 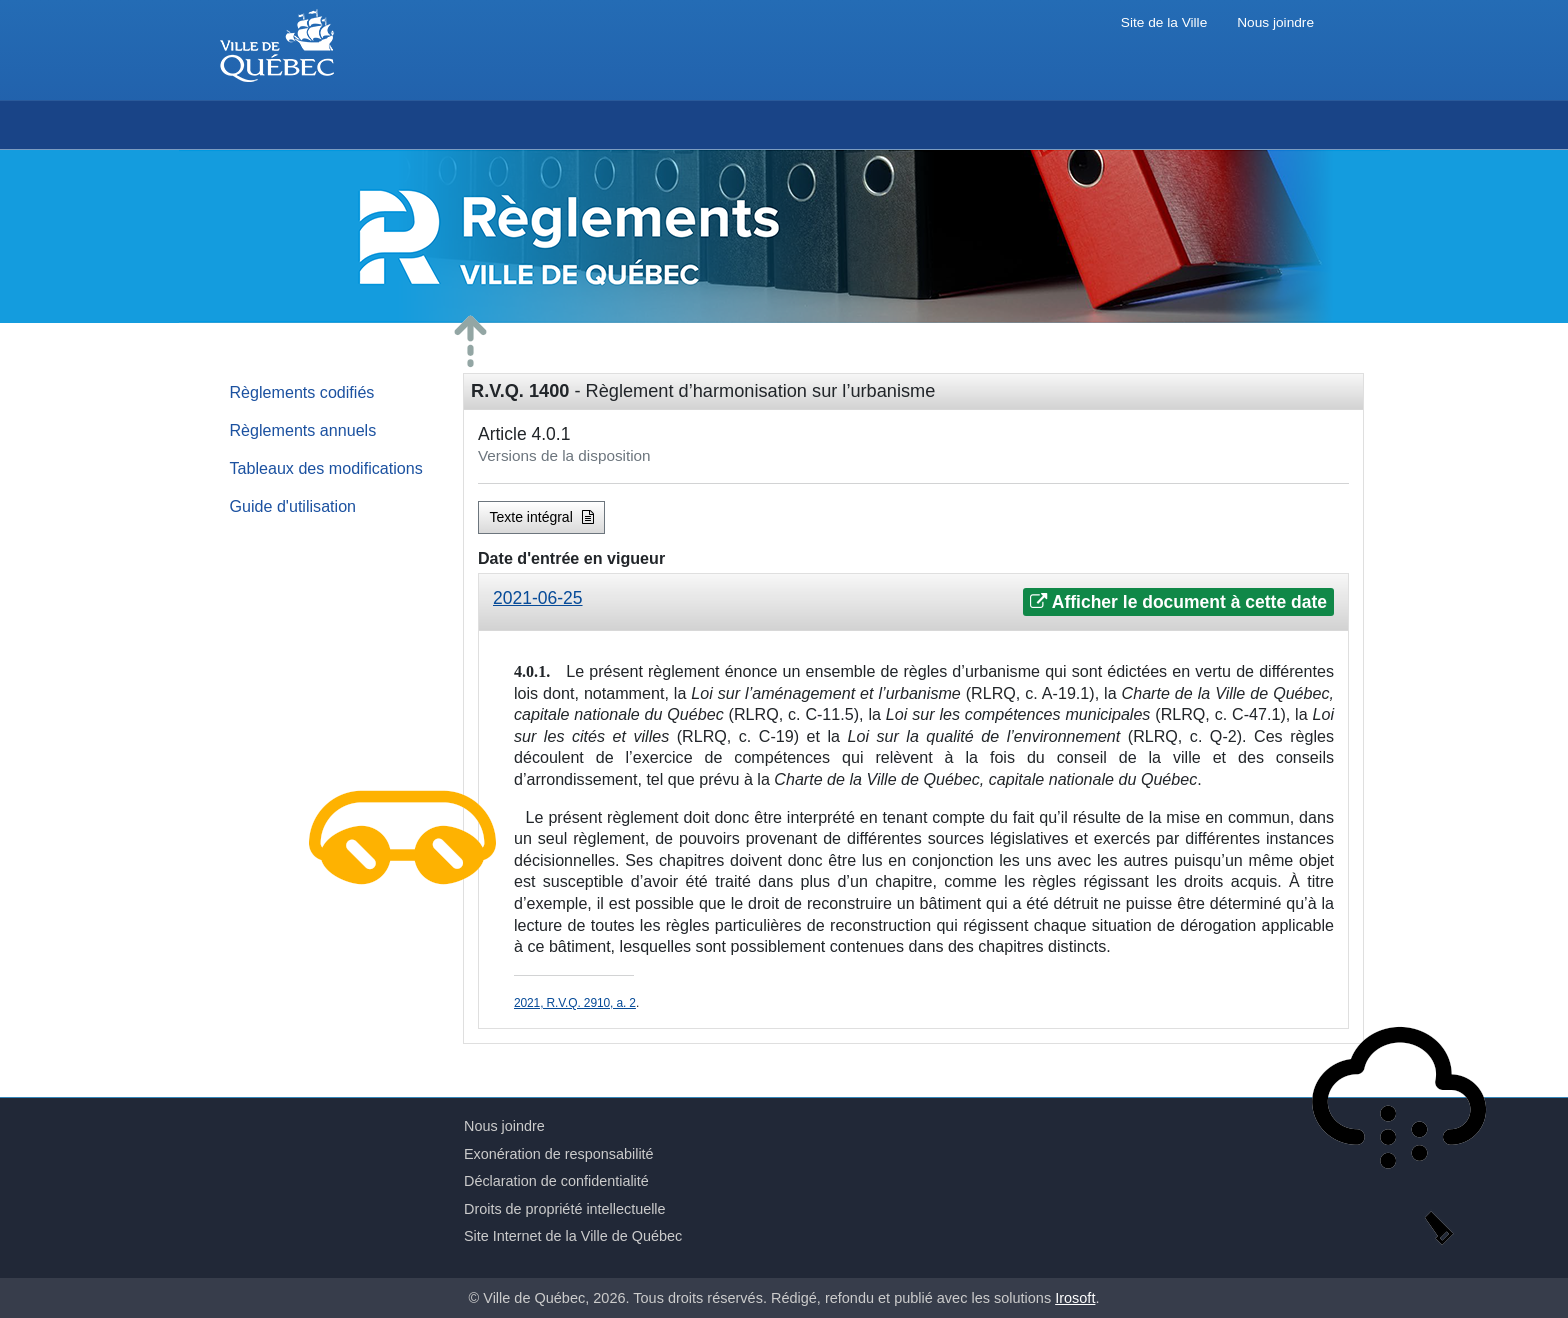 What do you see at coordinates (402, 837) in the screenshot?
I see `access virtual reality or immersive mode` at bounding box center [402, 837].